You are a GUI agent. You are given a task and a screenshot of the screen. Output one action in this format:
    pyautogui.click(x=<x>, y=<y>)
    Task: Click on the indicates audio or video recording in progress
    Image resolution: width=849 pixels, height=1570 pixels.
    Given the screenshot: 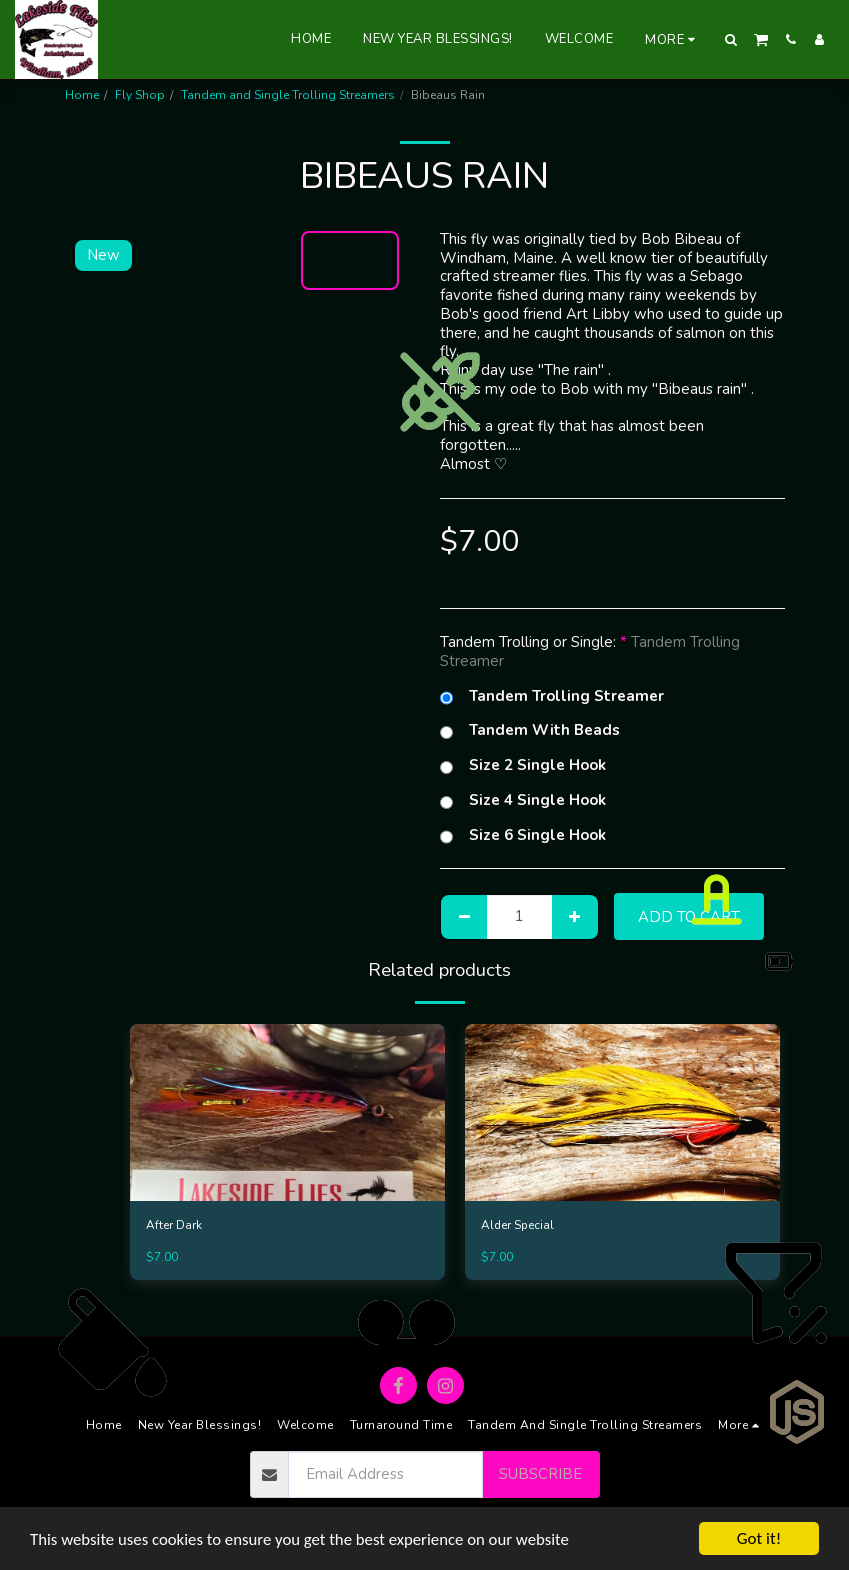 What is the action you would take?
    pyautogui.click(x=406, y=1322)
    